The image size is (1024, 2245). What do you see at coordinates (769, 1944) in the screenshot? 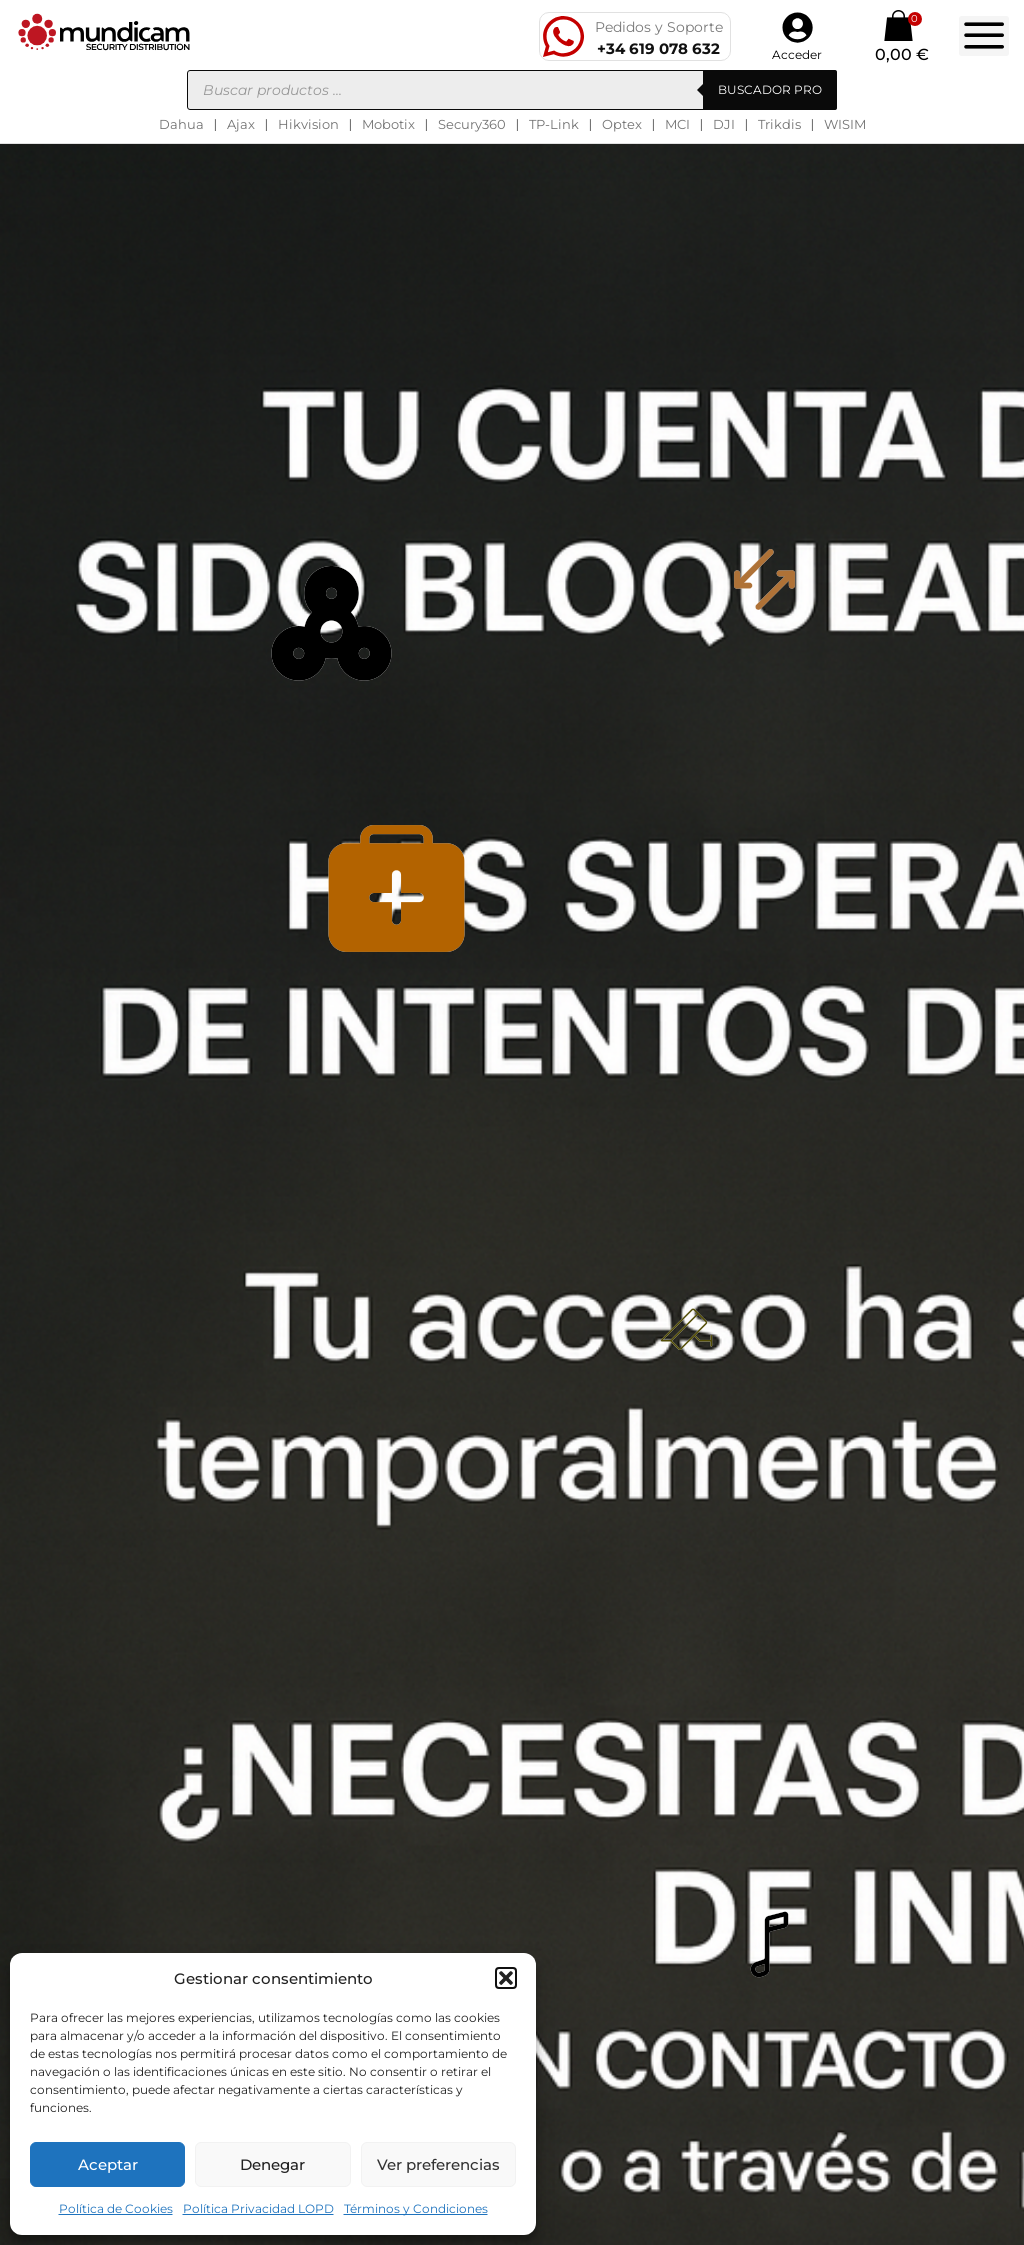
I see `play or access music` at bounding box center [769, 1944].